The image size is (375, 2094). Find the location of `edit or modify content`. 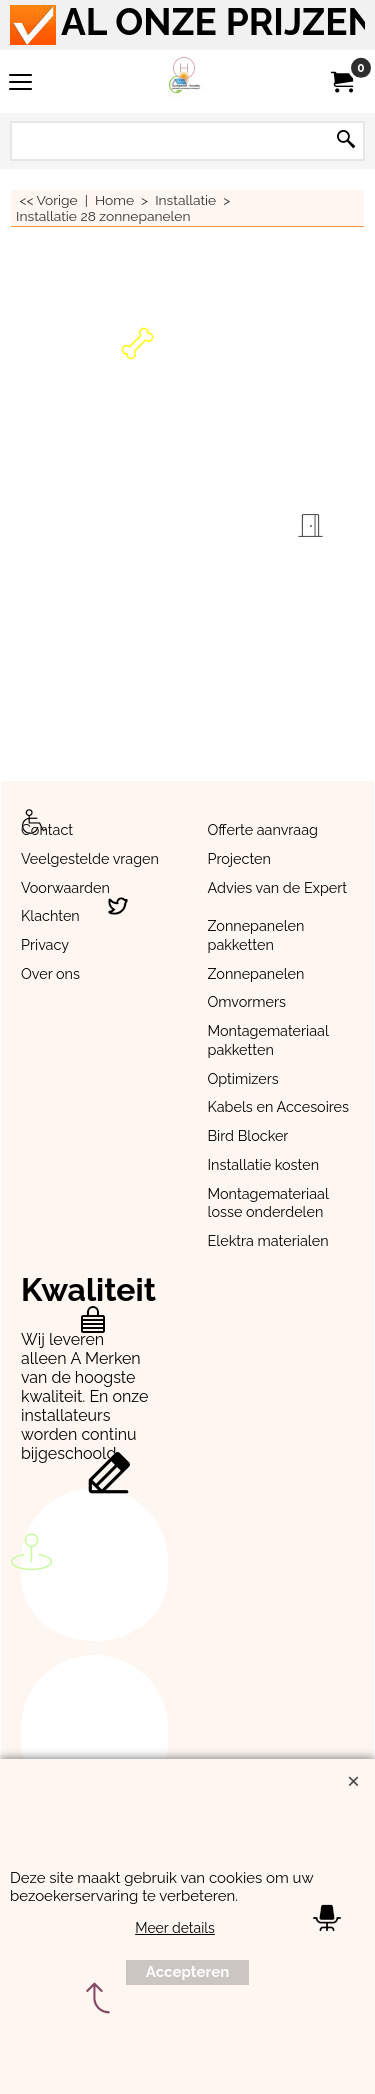

edit or modify content is located at coordinates (108, 1473).